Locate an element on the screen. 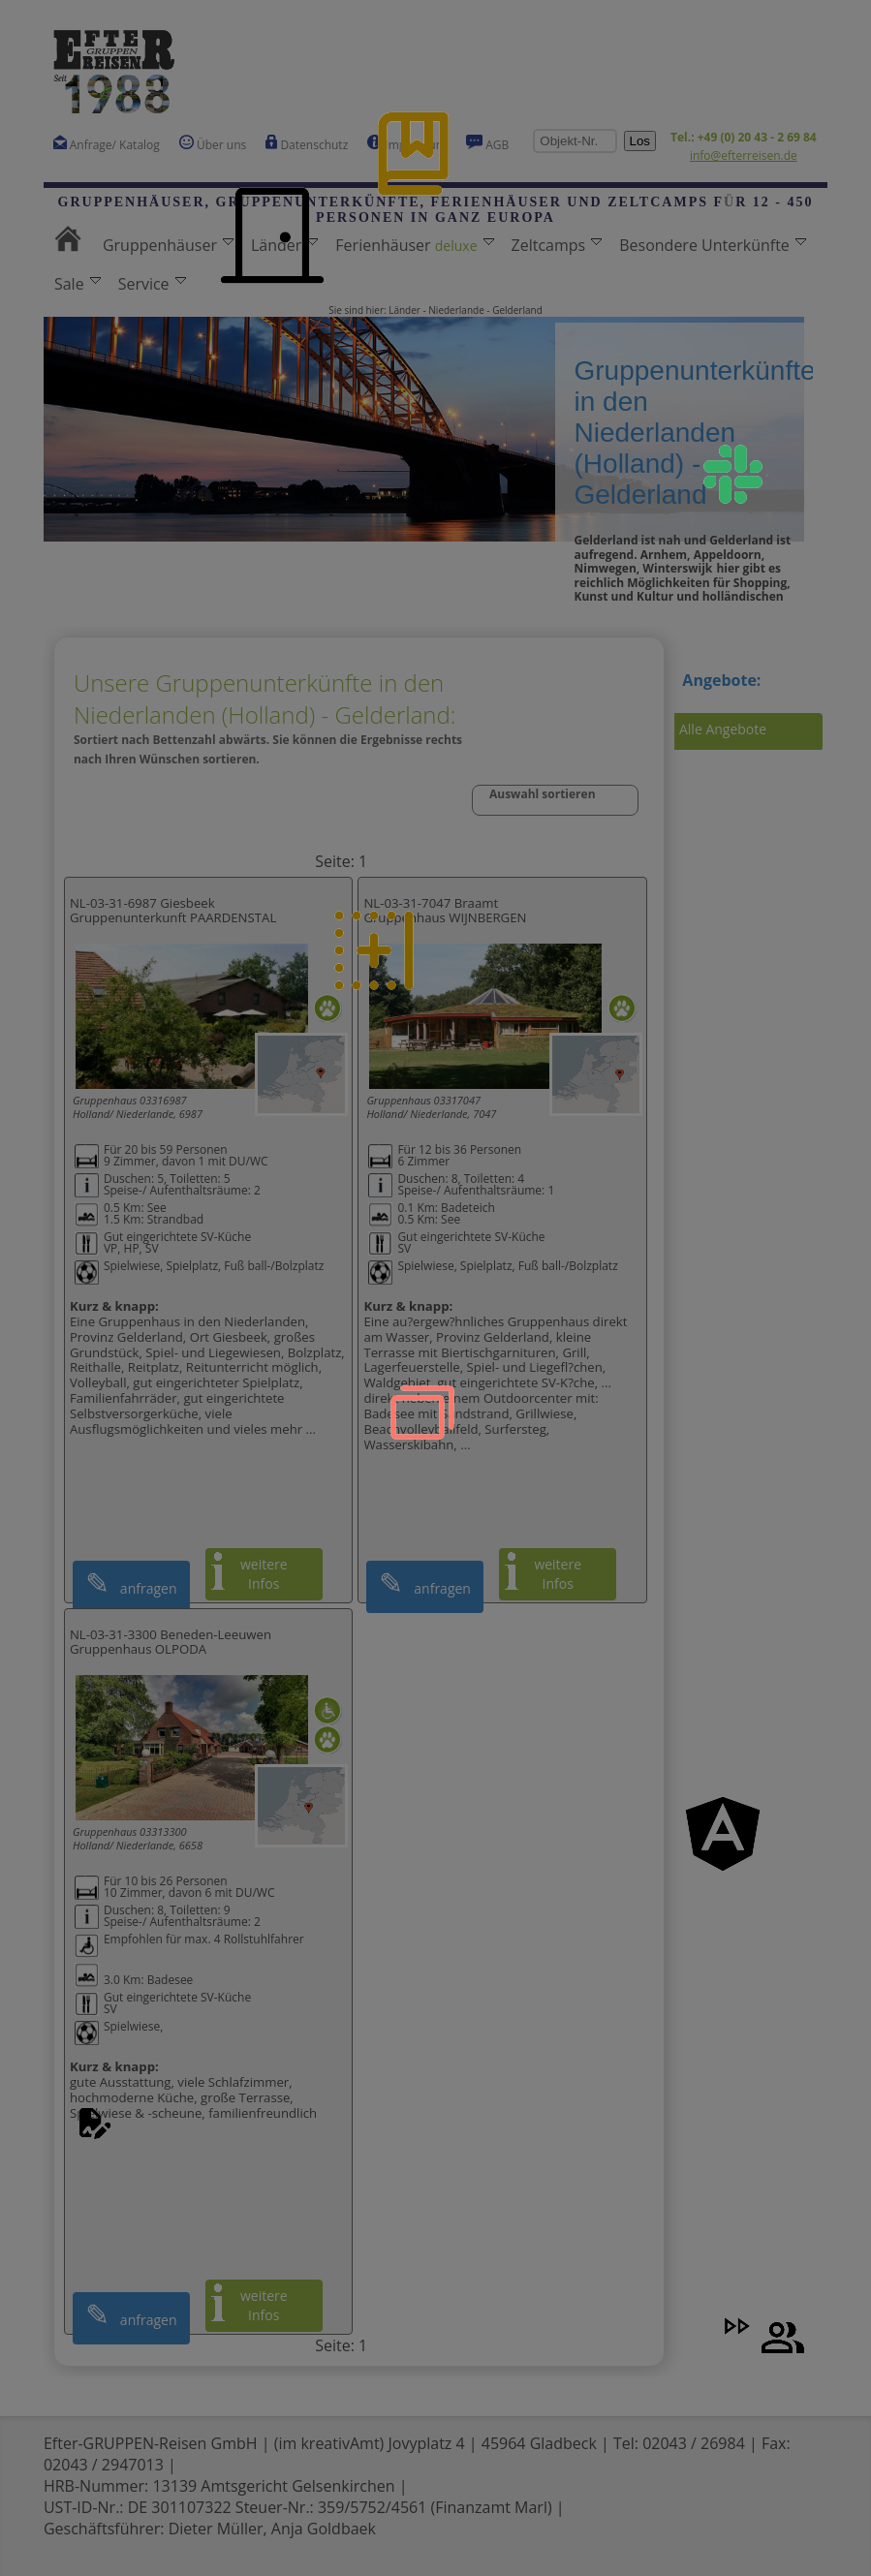 This screenshot has width=871, height=2576. view stacked cards or layers is located at coordinates (422, 1412).